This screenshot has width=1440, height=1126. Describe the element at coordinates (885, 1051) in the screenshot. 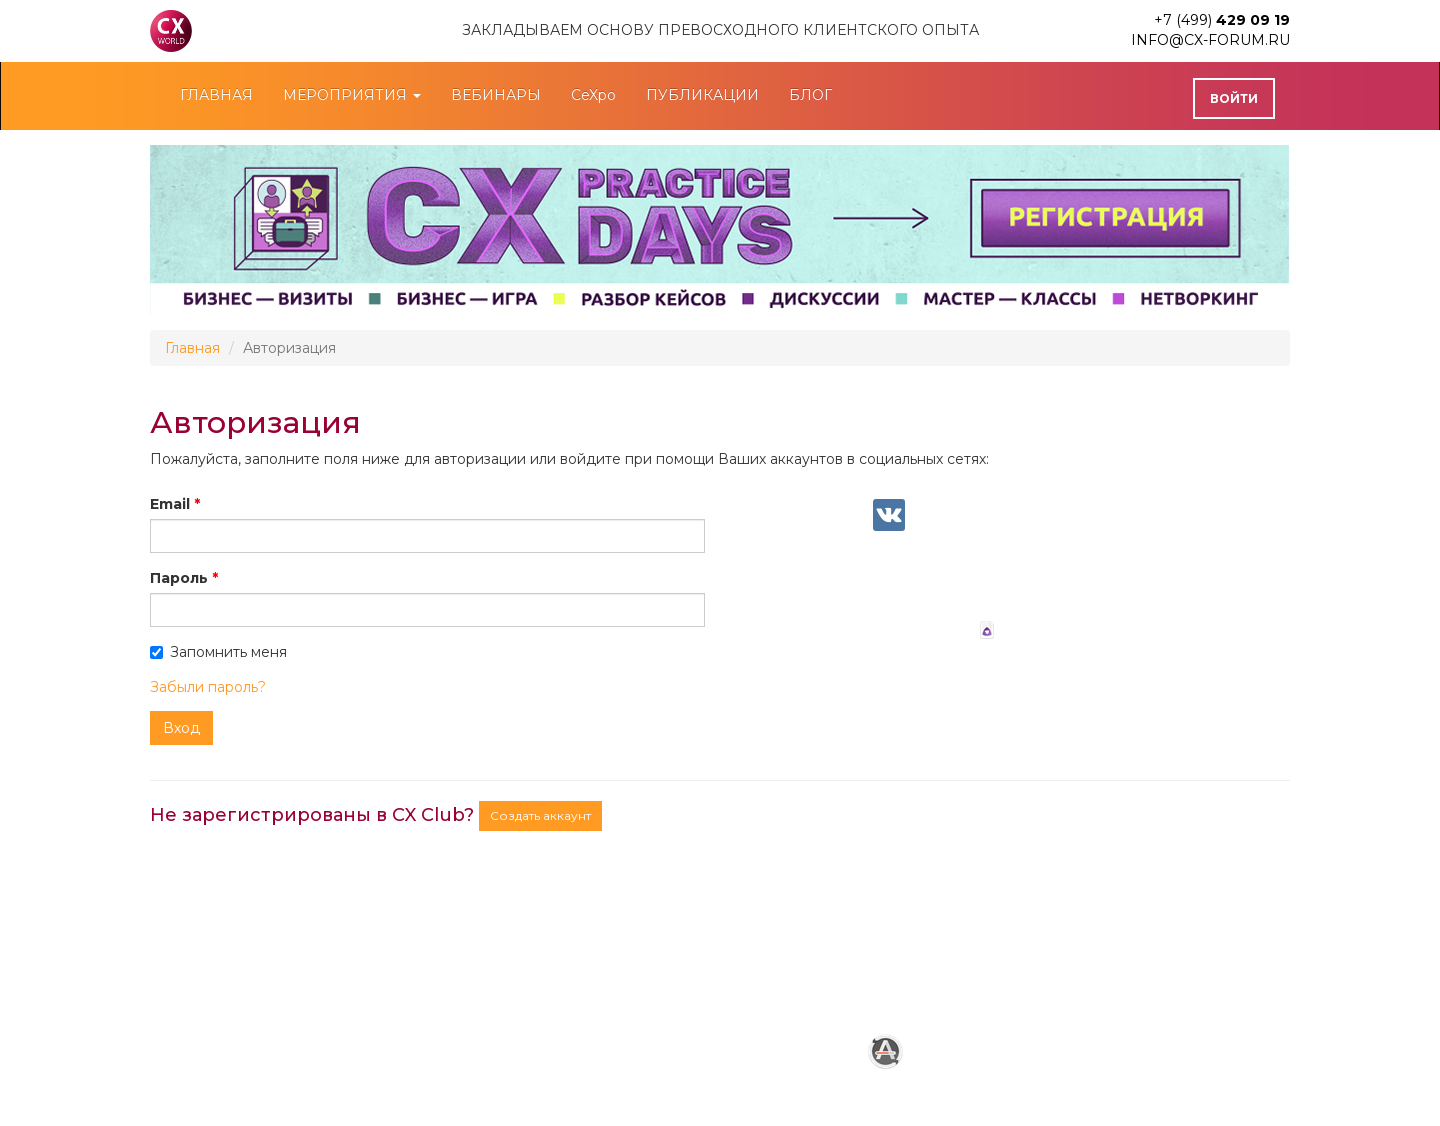

I see `check for and install system software updates` at that location.